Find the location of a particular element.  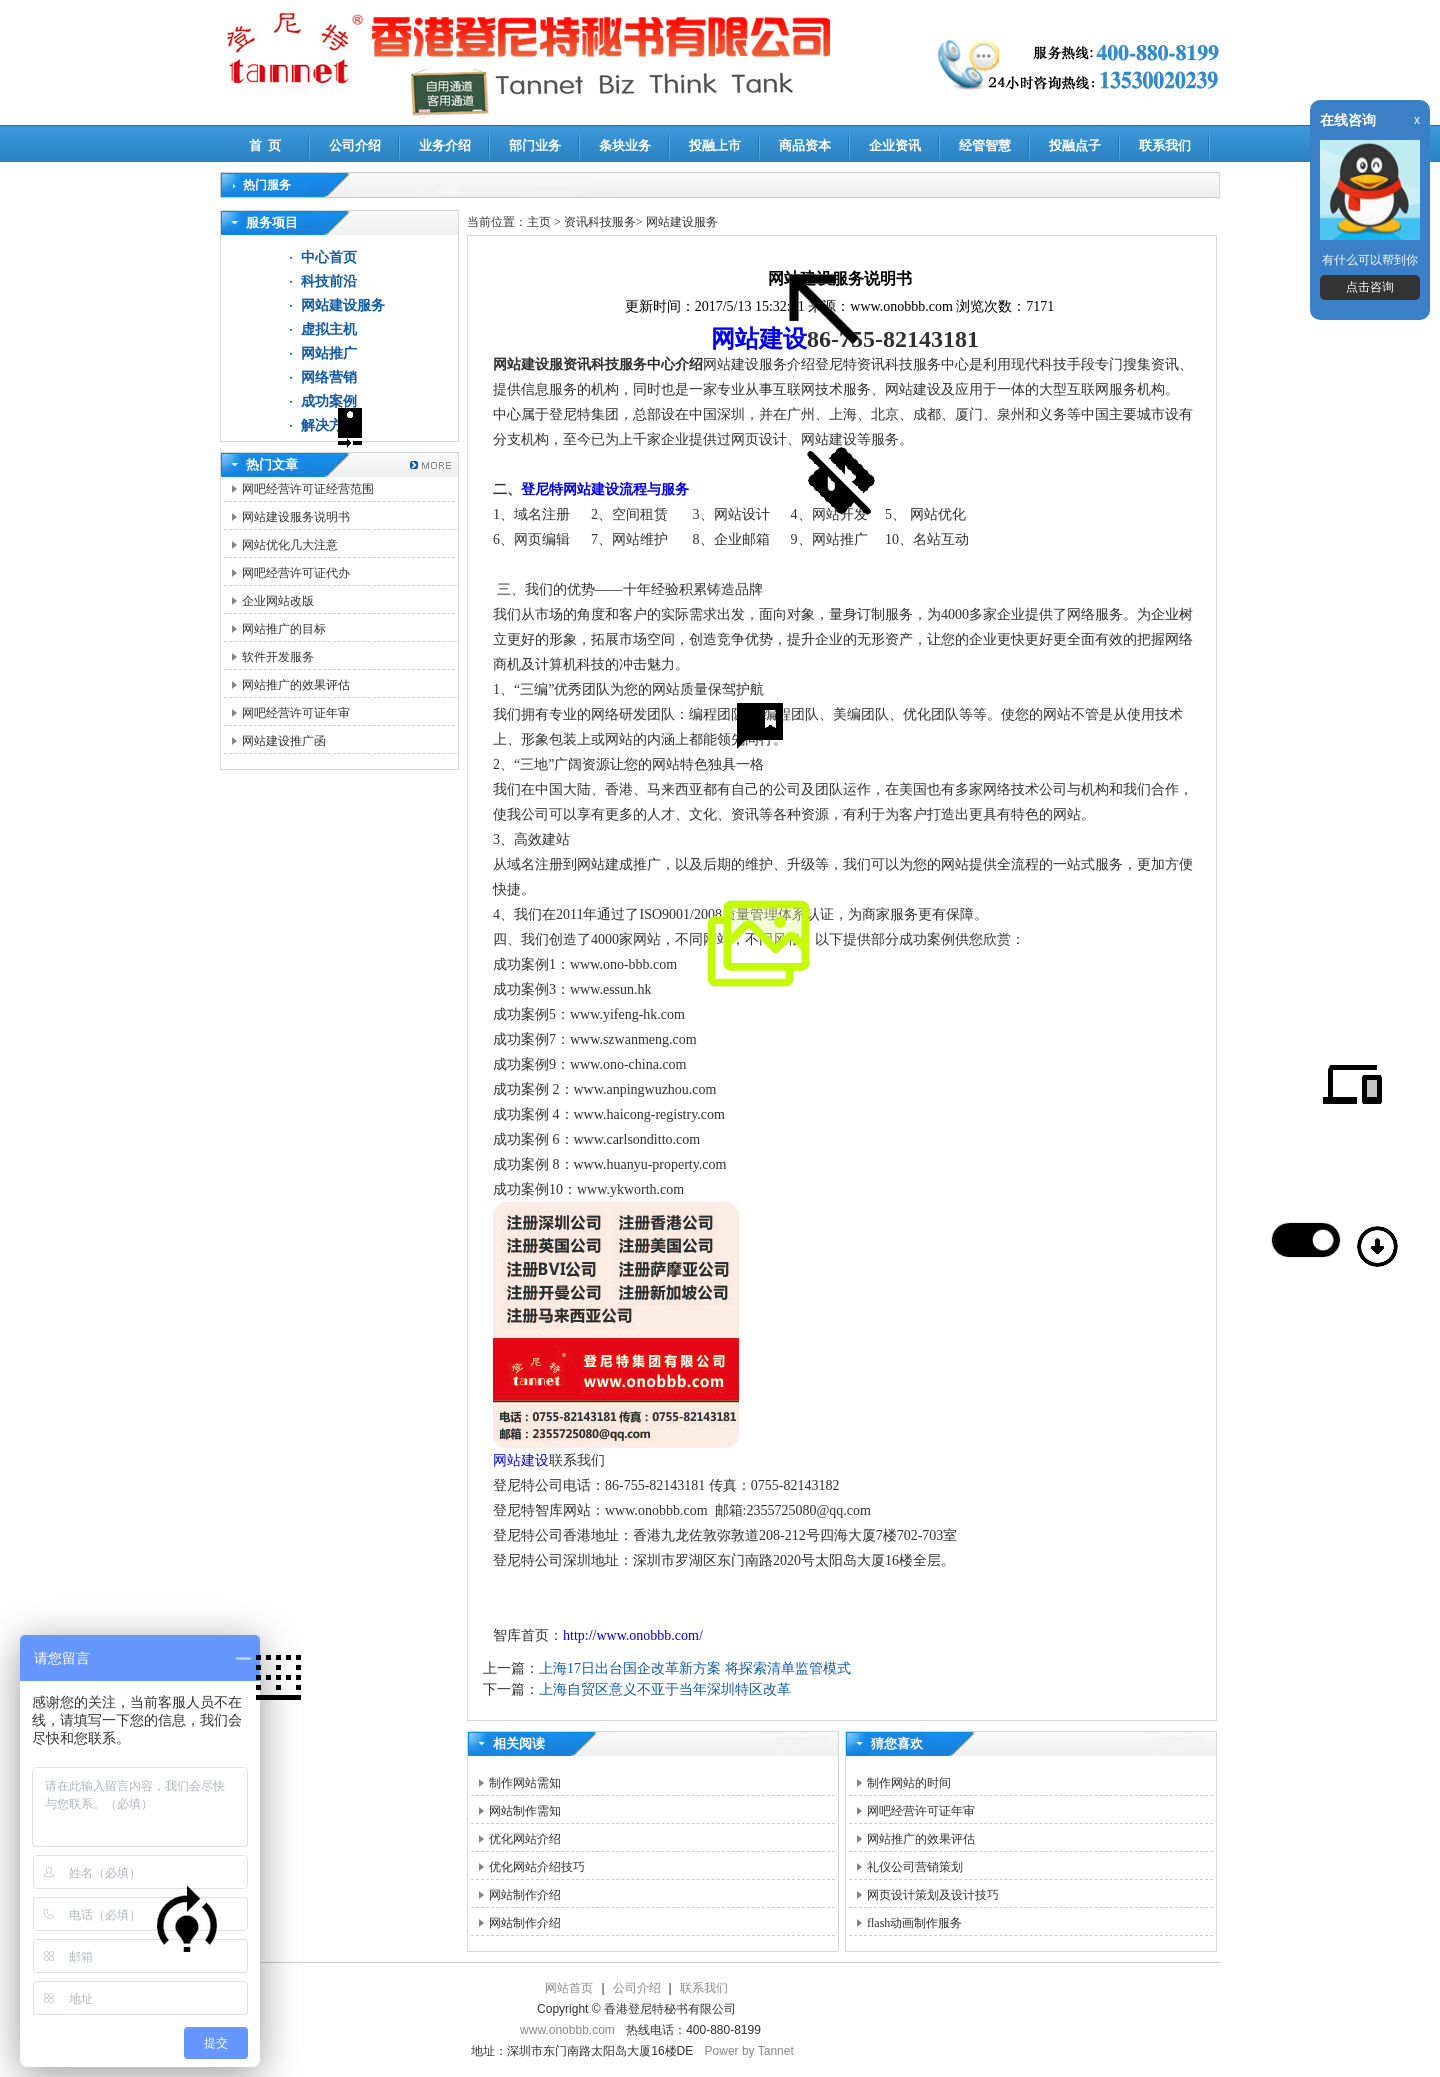

navigate to the northwest direction is located at coordinates (822, 307).